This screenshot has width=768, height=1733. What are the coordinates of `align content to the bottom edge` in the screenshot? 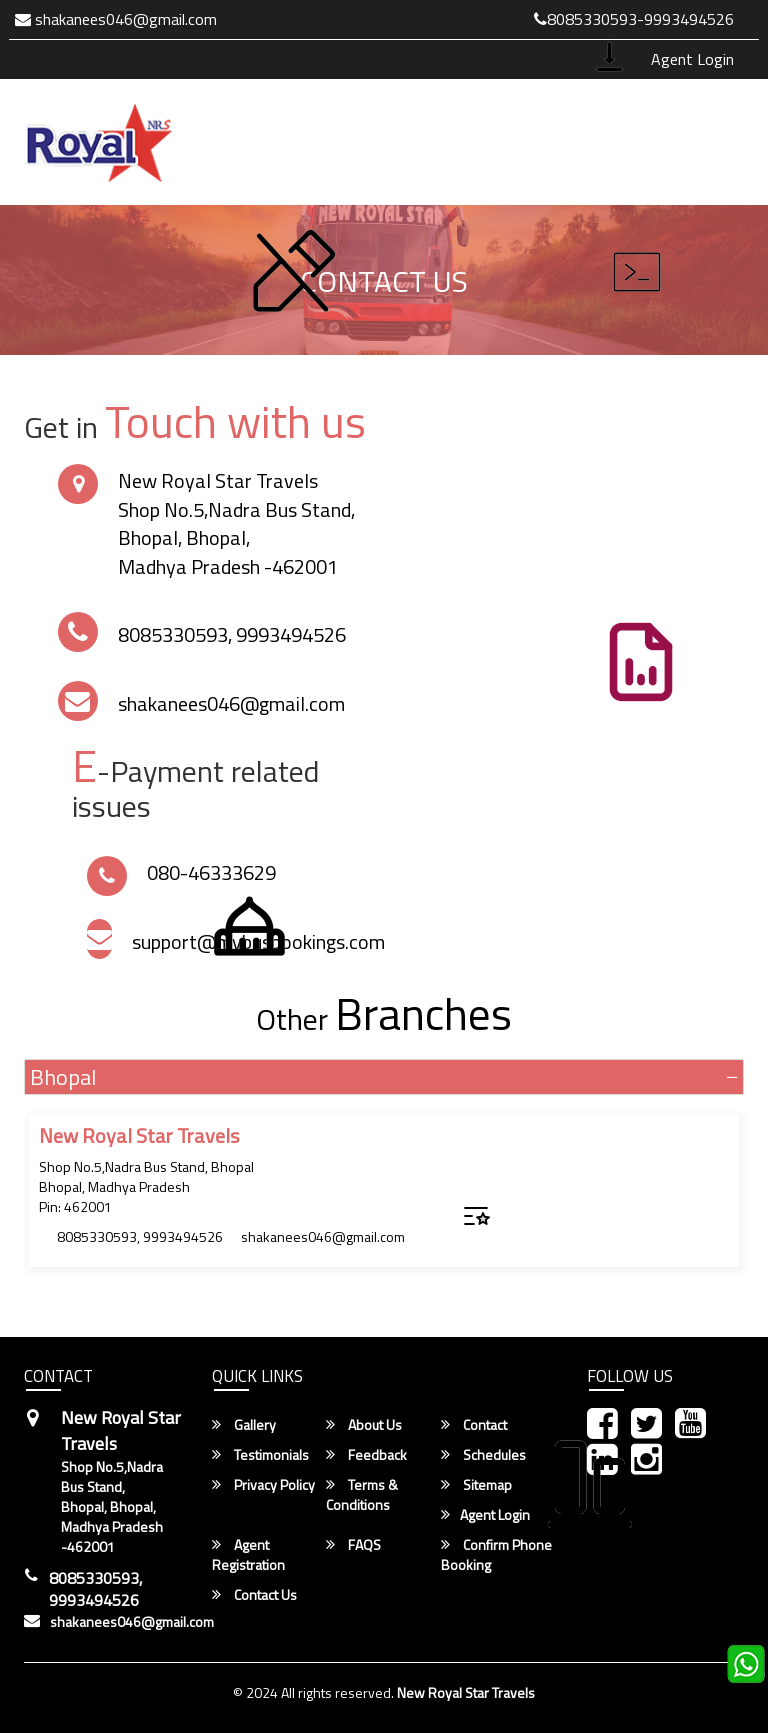 It's located at (609, 56).